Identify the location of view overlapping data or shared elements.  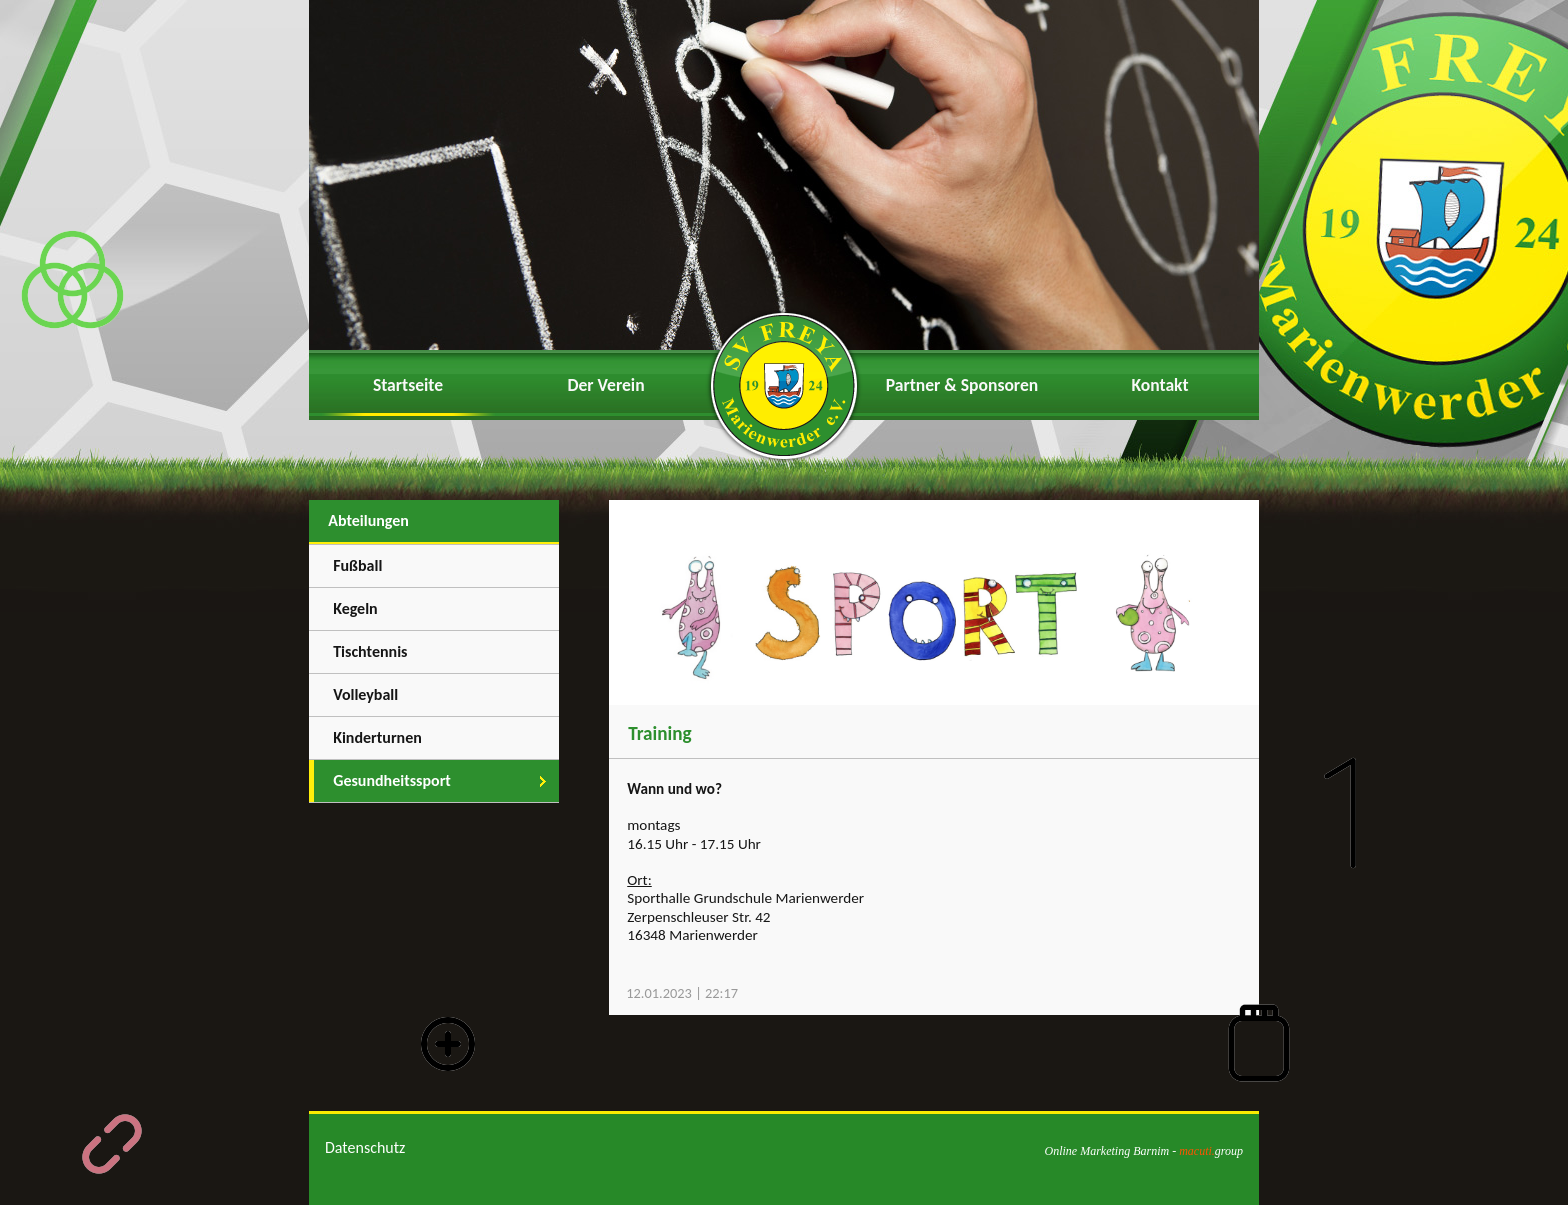
(72, 281).